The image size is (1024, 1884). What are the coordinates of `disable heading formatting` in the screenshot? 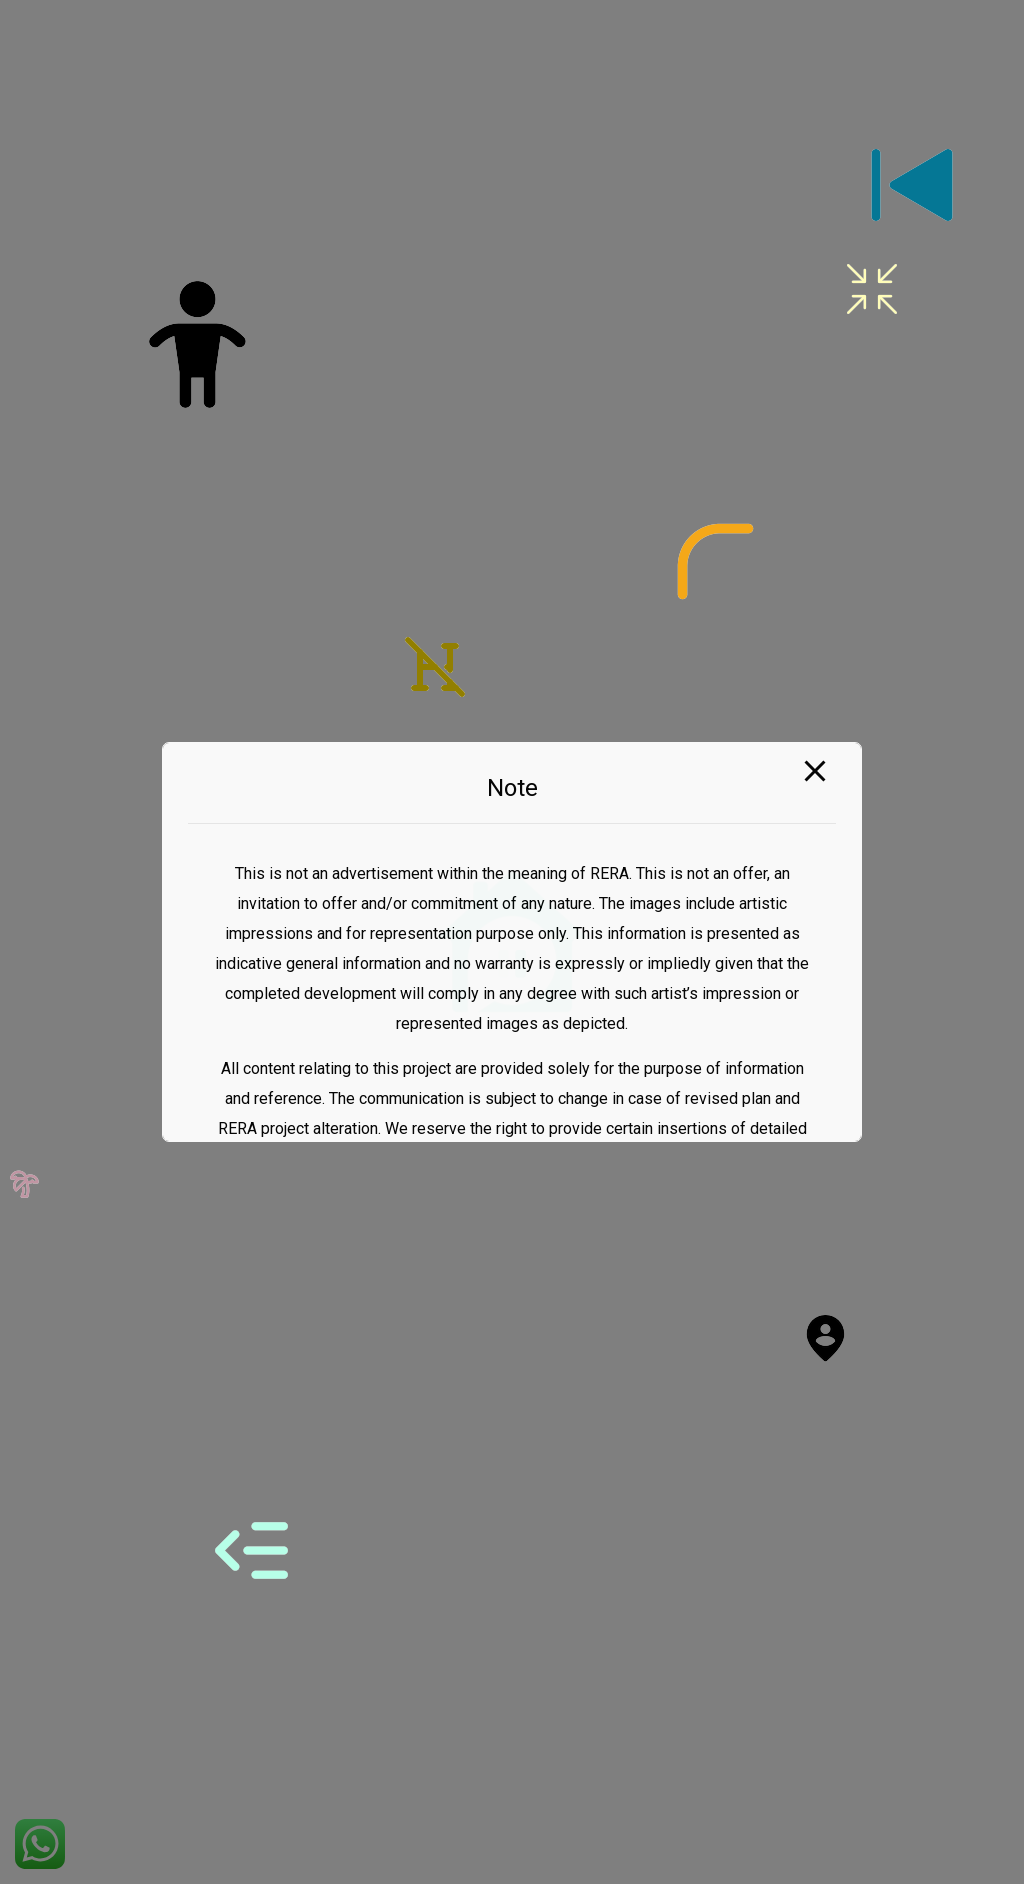 It's located at (435, 667).